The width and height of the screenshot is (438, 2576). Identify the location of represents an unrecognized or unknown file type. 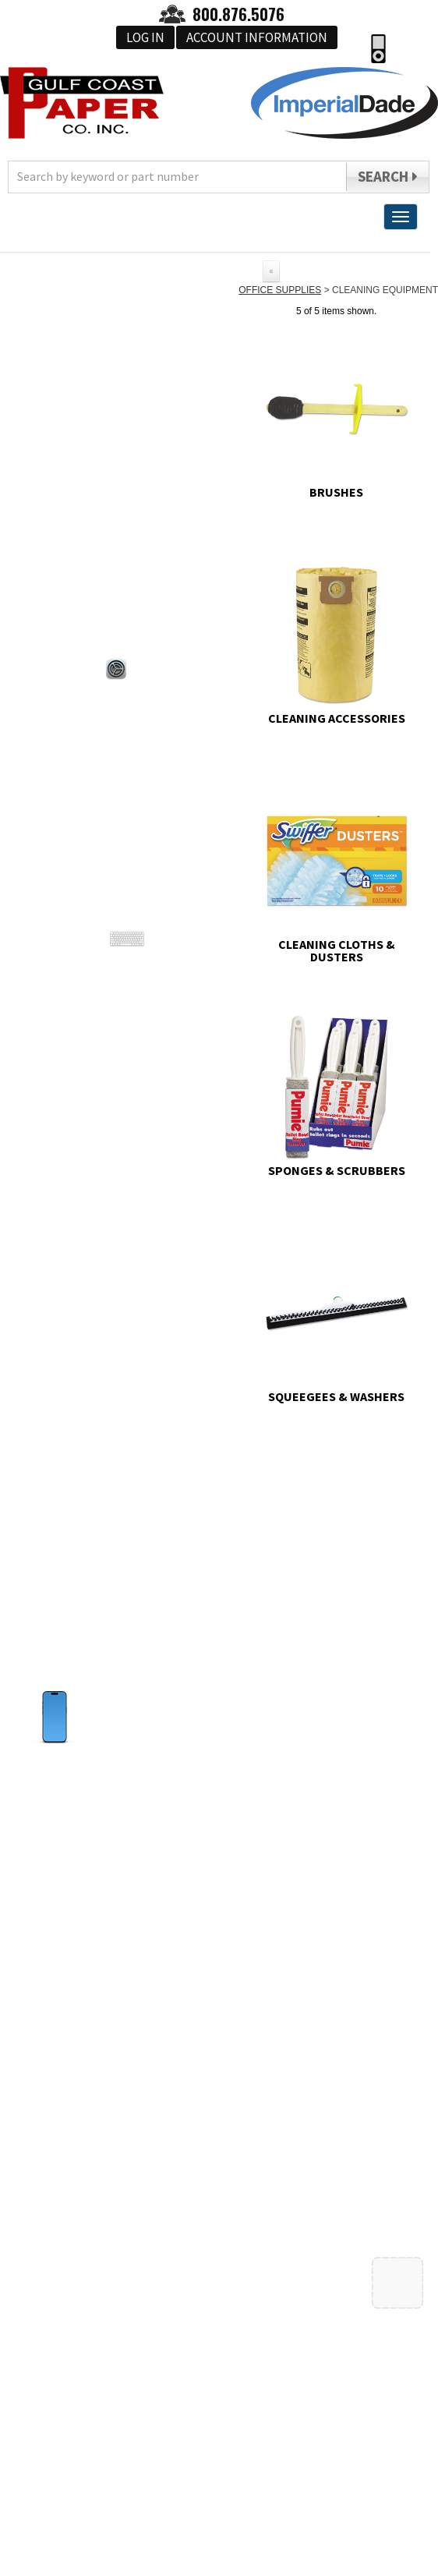
(397, 2283).